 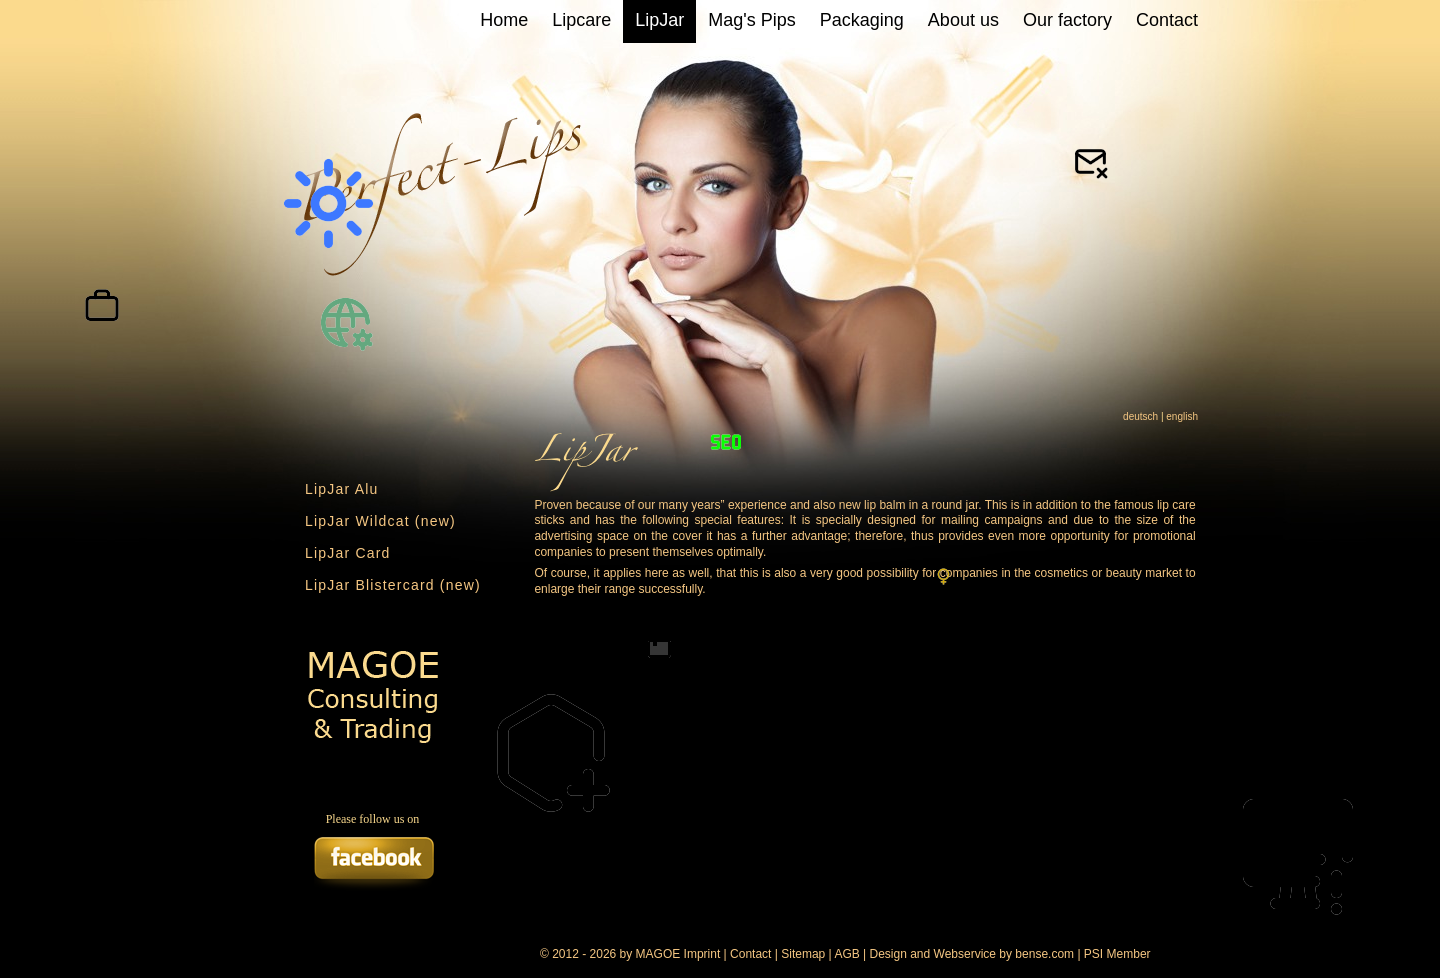 What do you see at coordinates (726, 442) in the screenshot?
I see `access search engine optimization tools` at bounding box center [726, 442].